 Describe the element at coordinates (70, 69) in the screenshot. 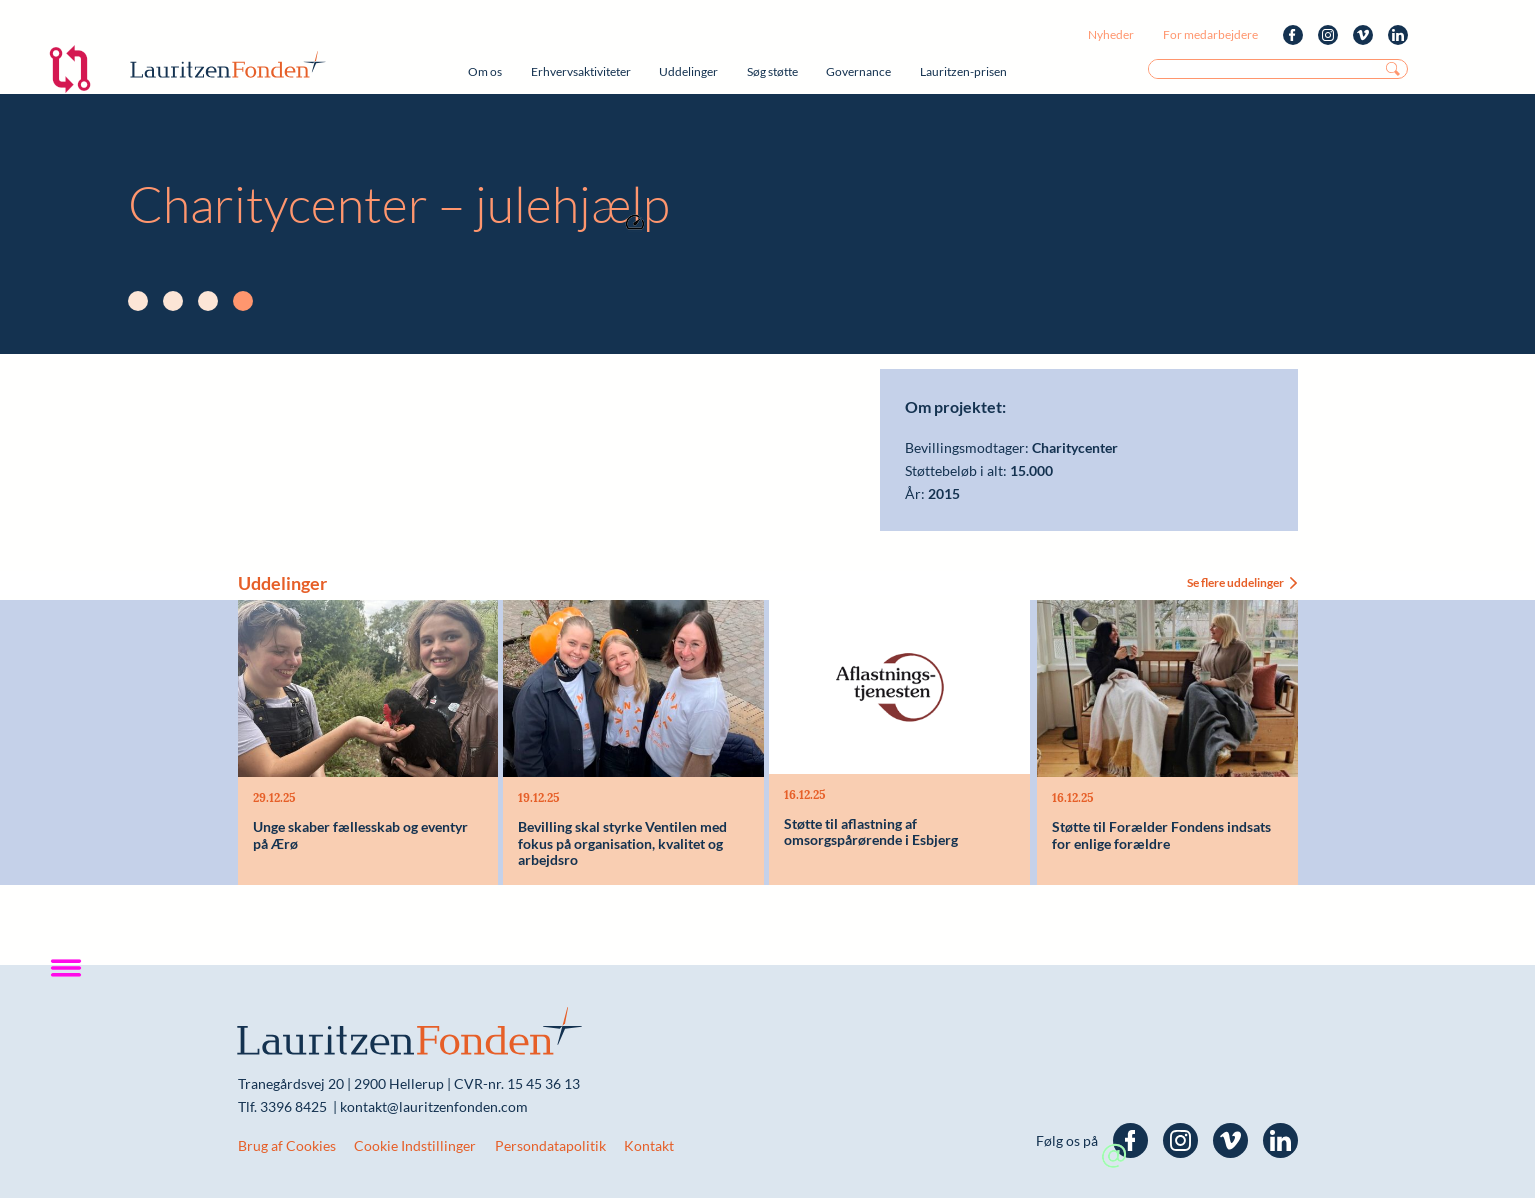

I see `compare branches or commits in version control` at that location.